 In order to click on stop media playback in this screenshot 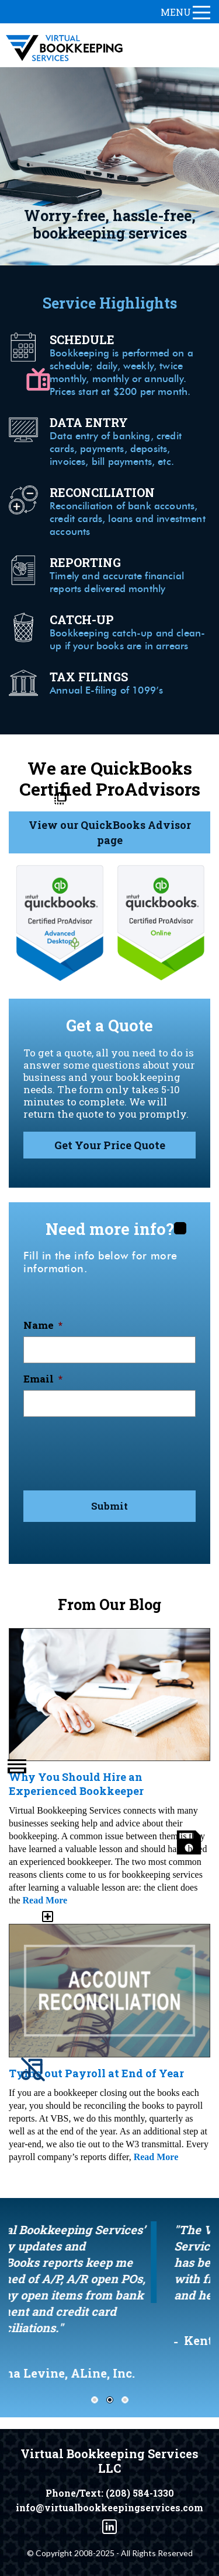, I will do `click(180, 1228)`.